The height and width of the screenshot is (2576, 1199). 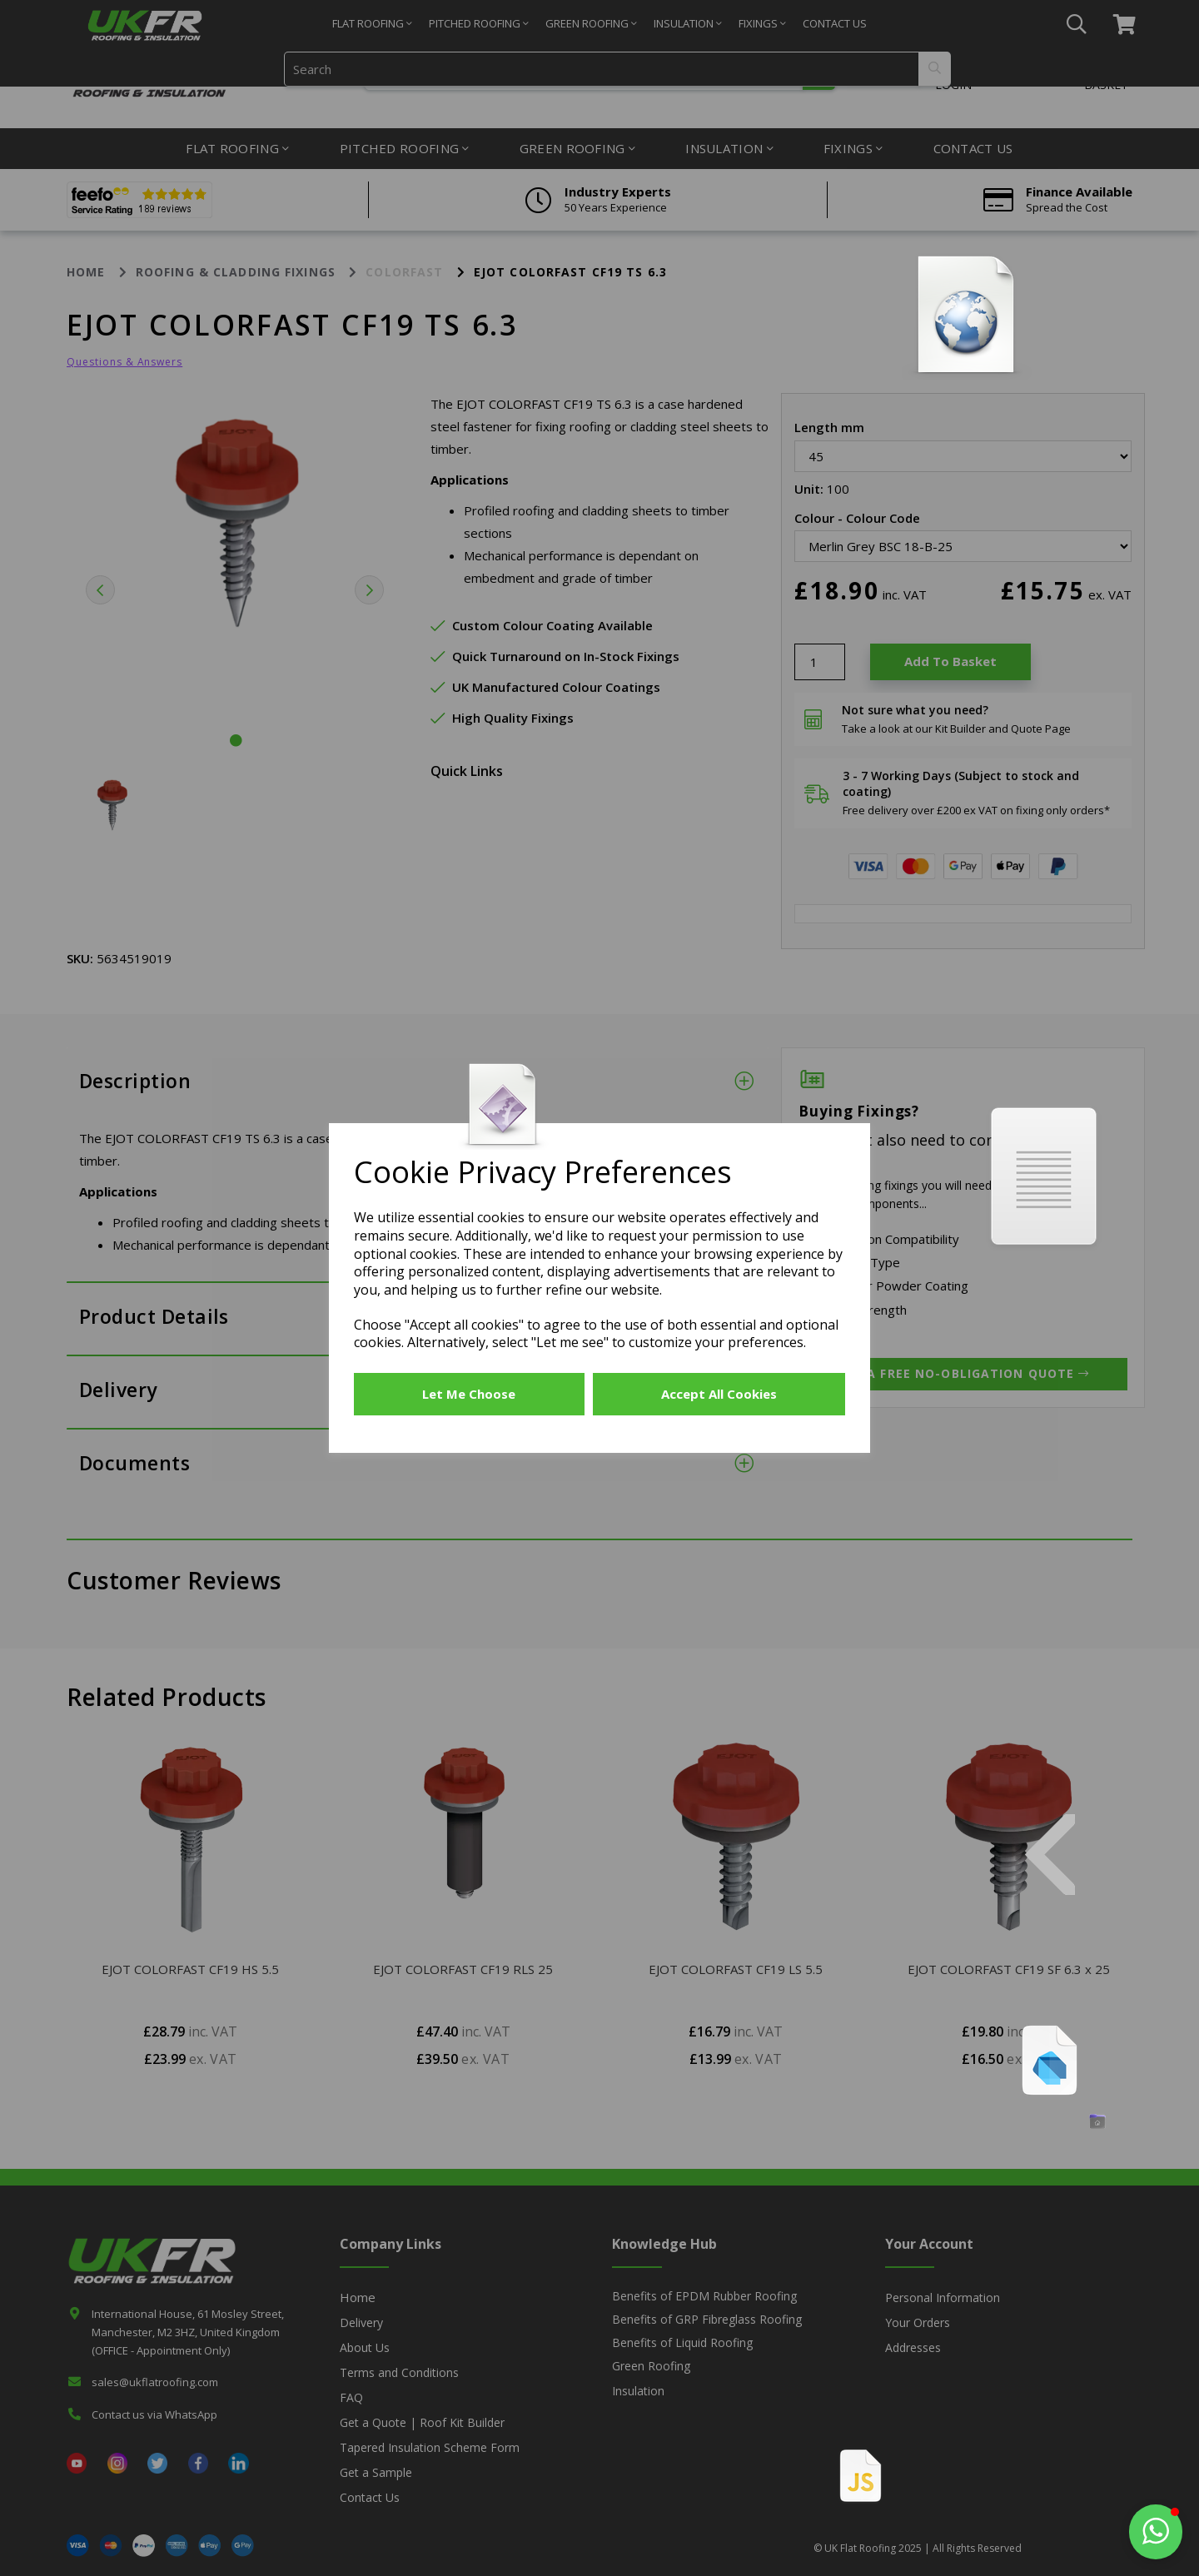 What do you see at coordinates (1049, 2060) in the screenshot?
I see `dart programming language source file` at bounding box center [1049, 2060].